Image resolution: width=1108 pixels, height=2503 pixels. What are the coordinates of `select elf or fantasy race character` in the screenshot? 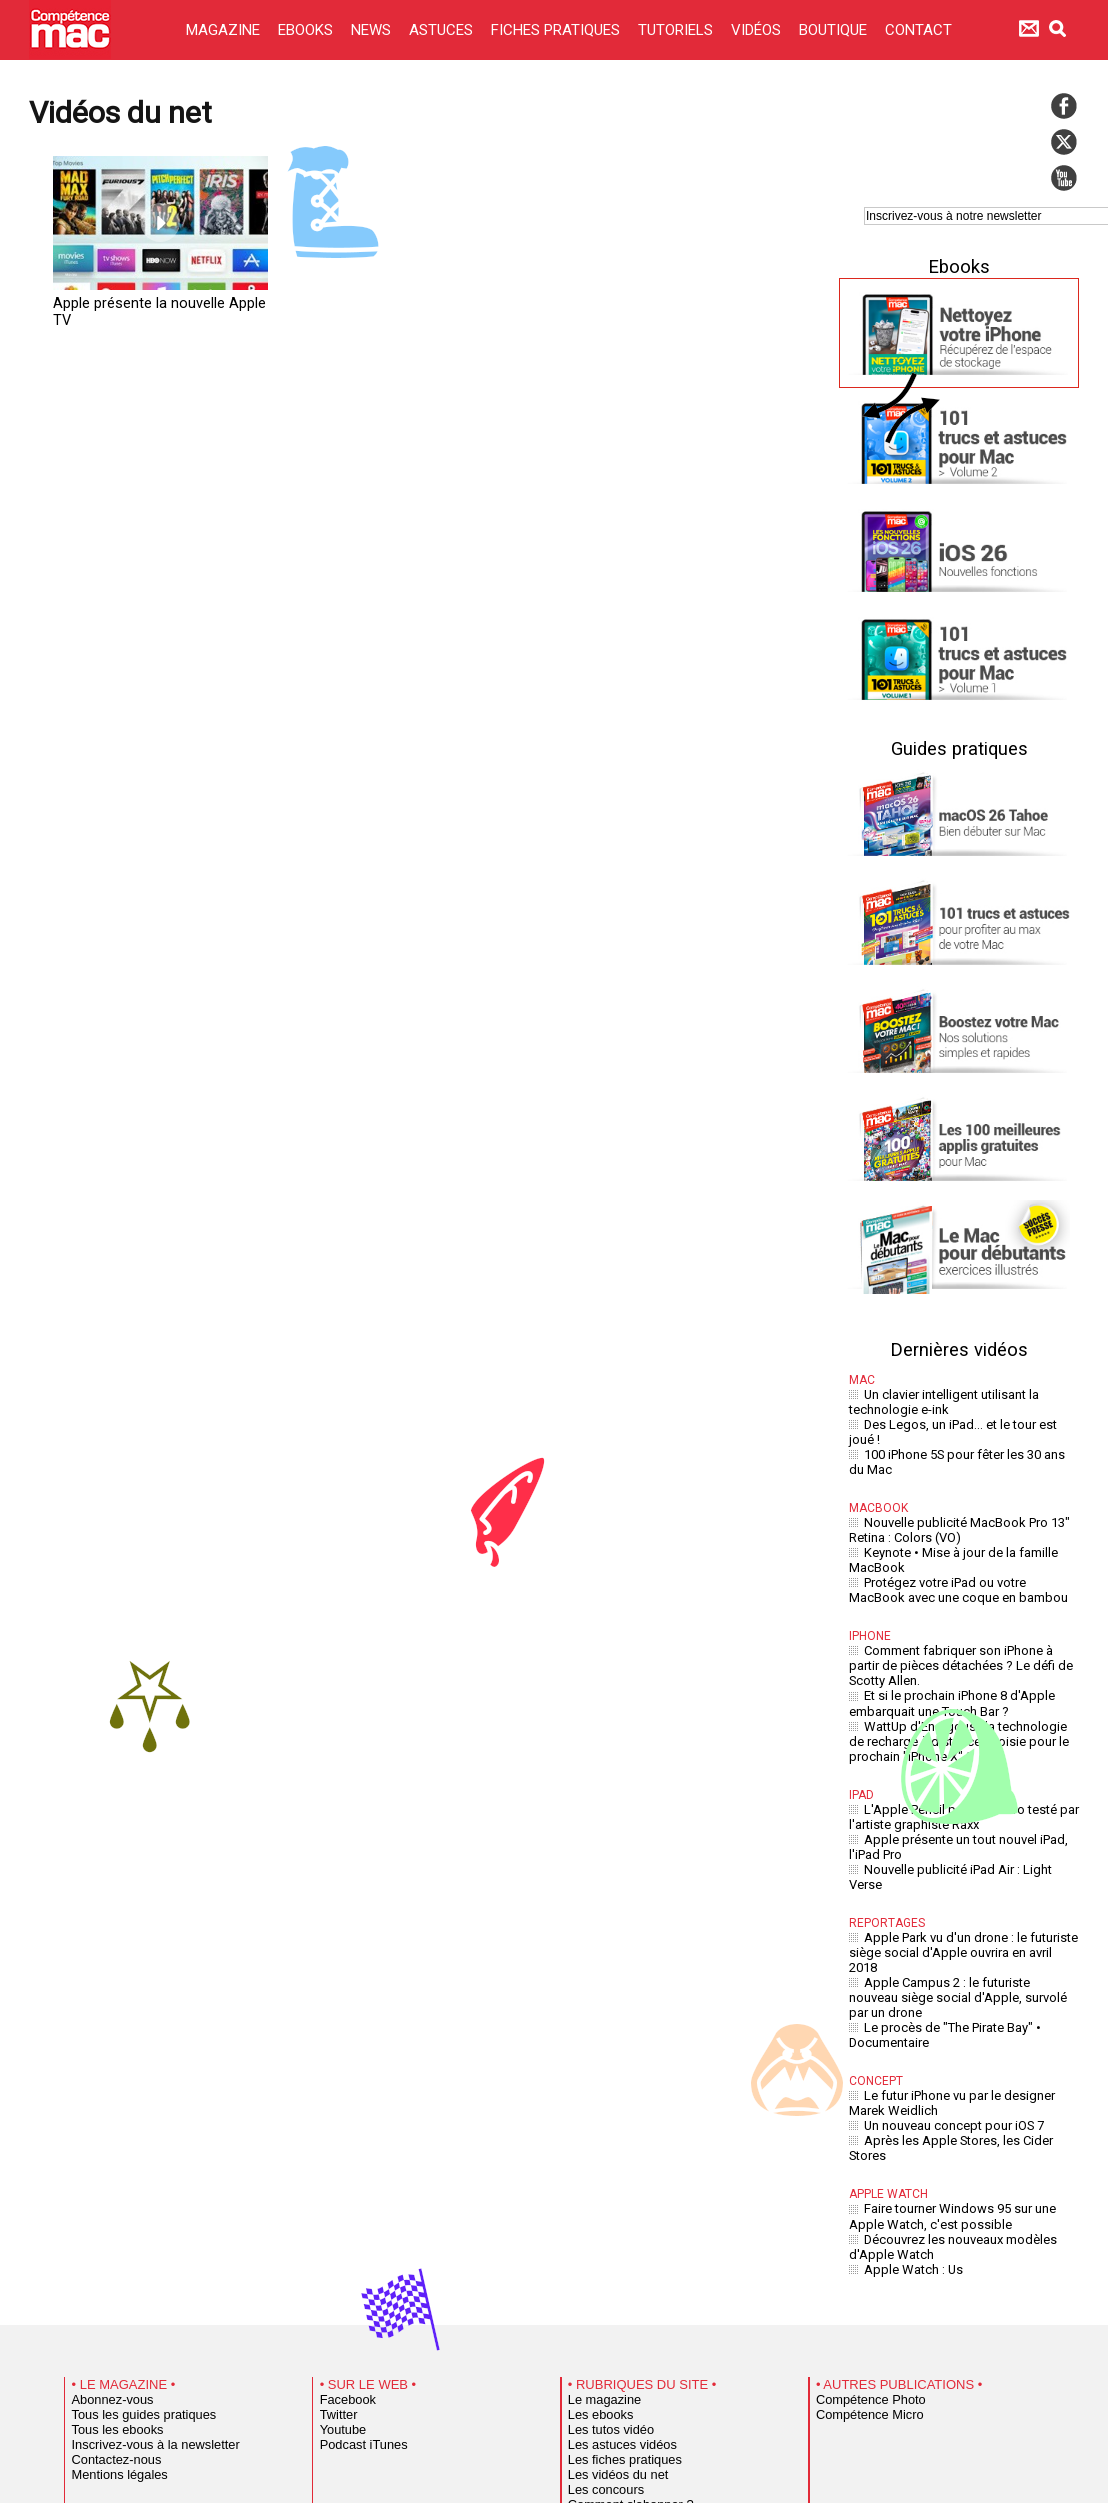 It's located at (507, 1512).